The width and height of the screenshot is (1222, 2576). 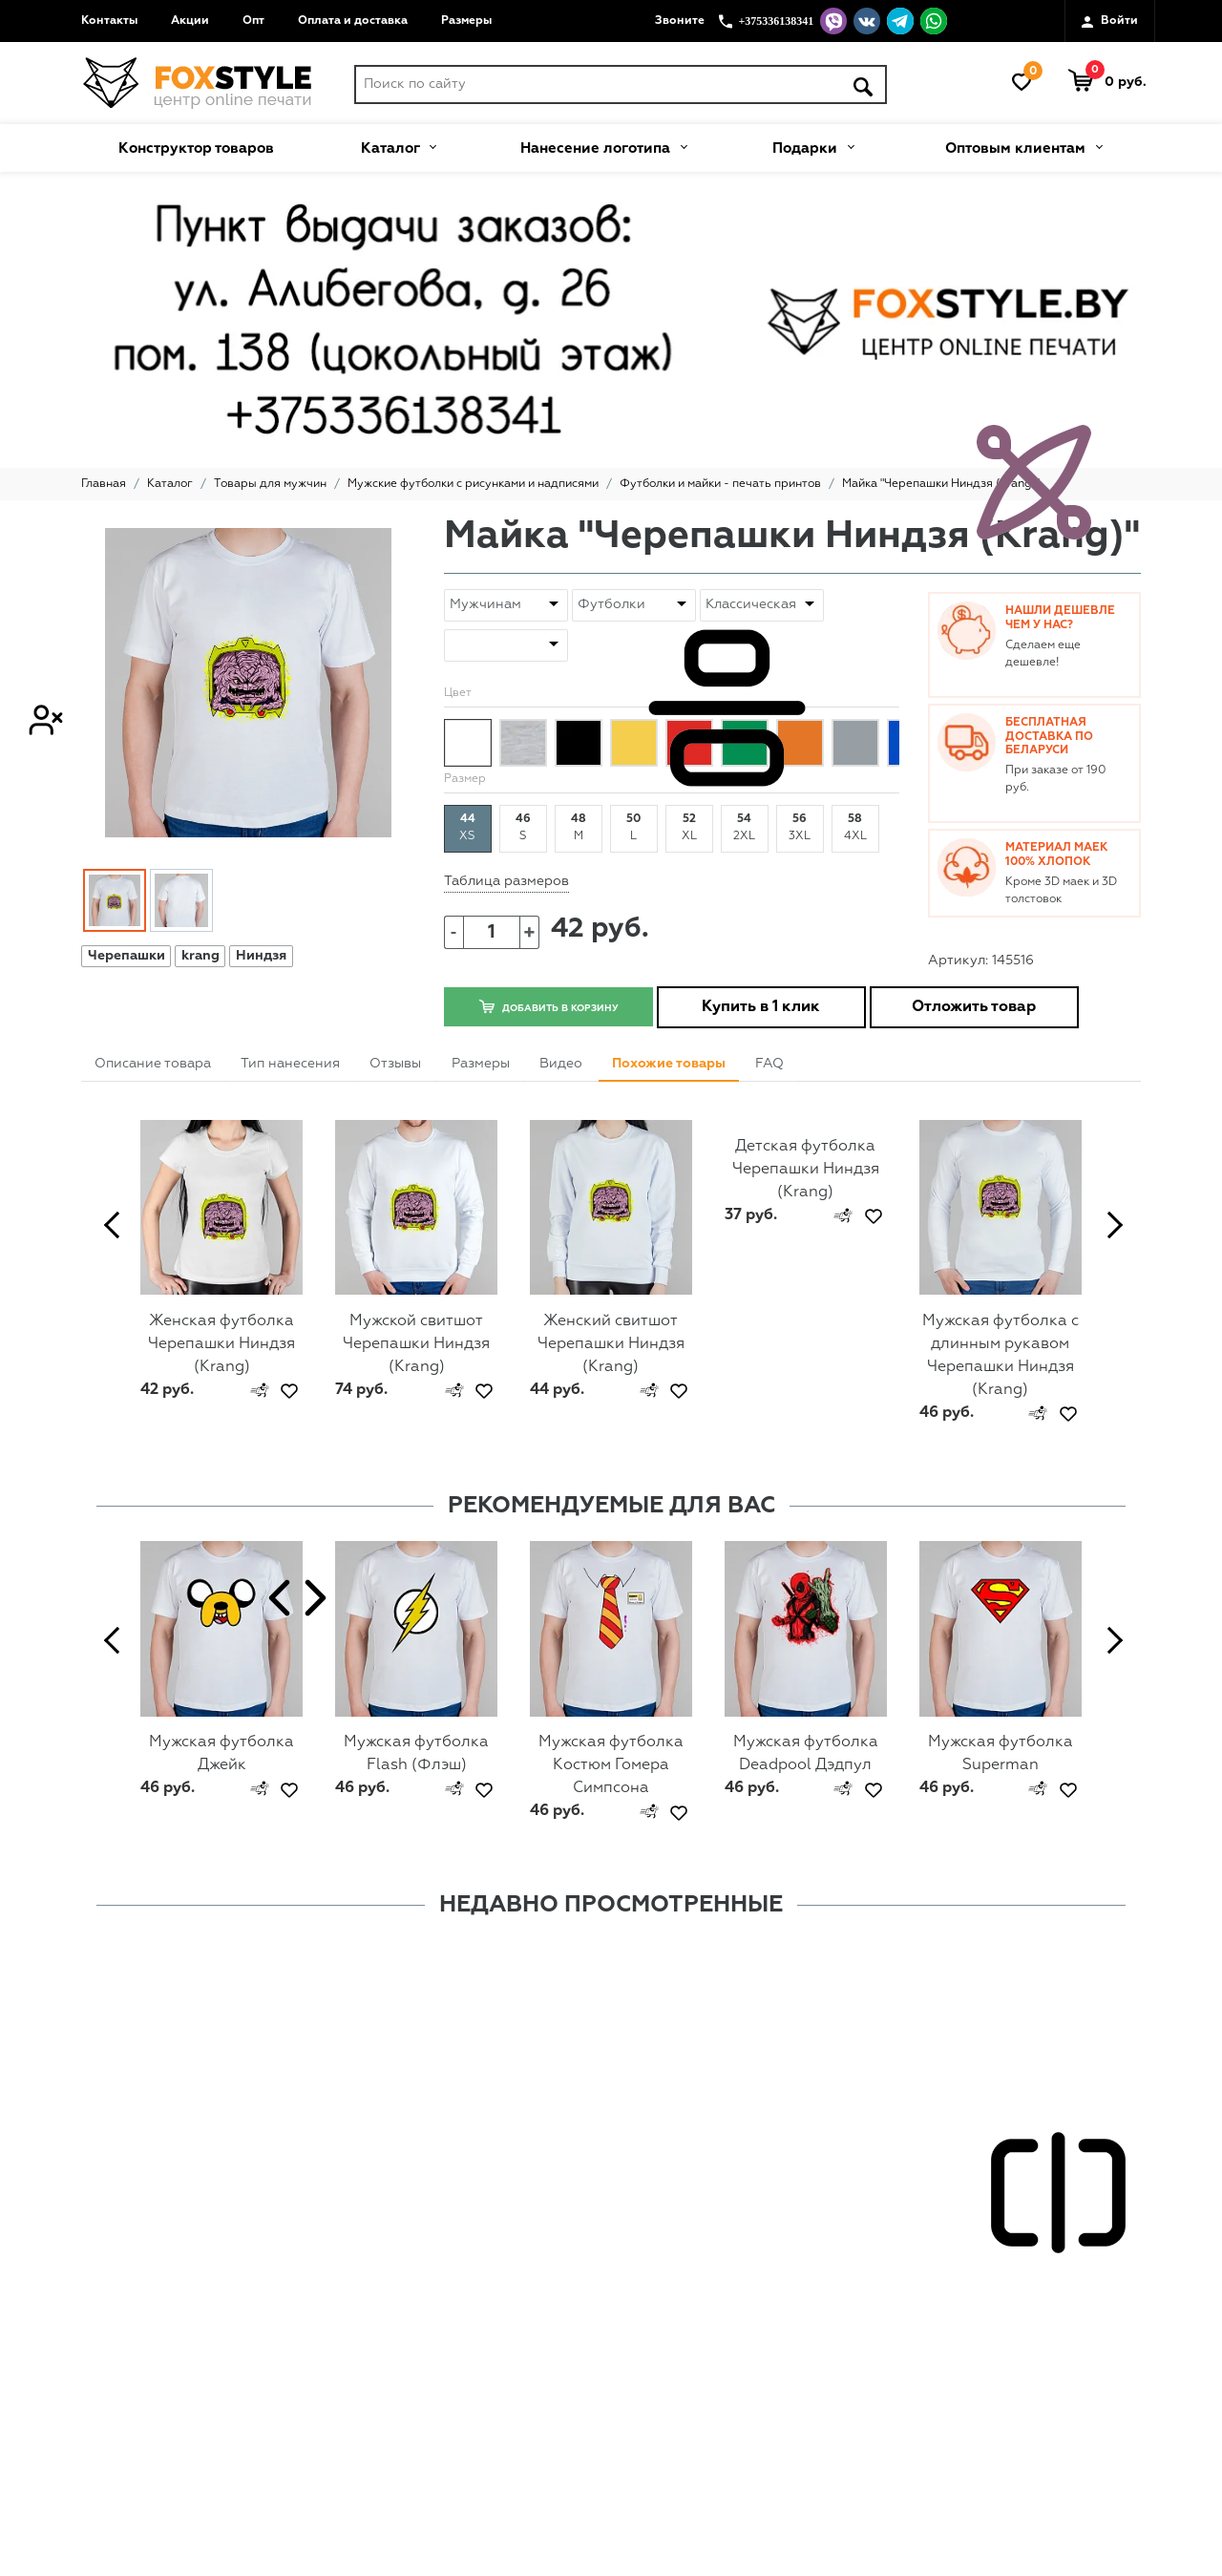 What do you see at coordinates (46, 720) in the screenshot?
I see `remove a user from your contacts` at bounding box center [46, 720].